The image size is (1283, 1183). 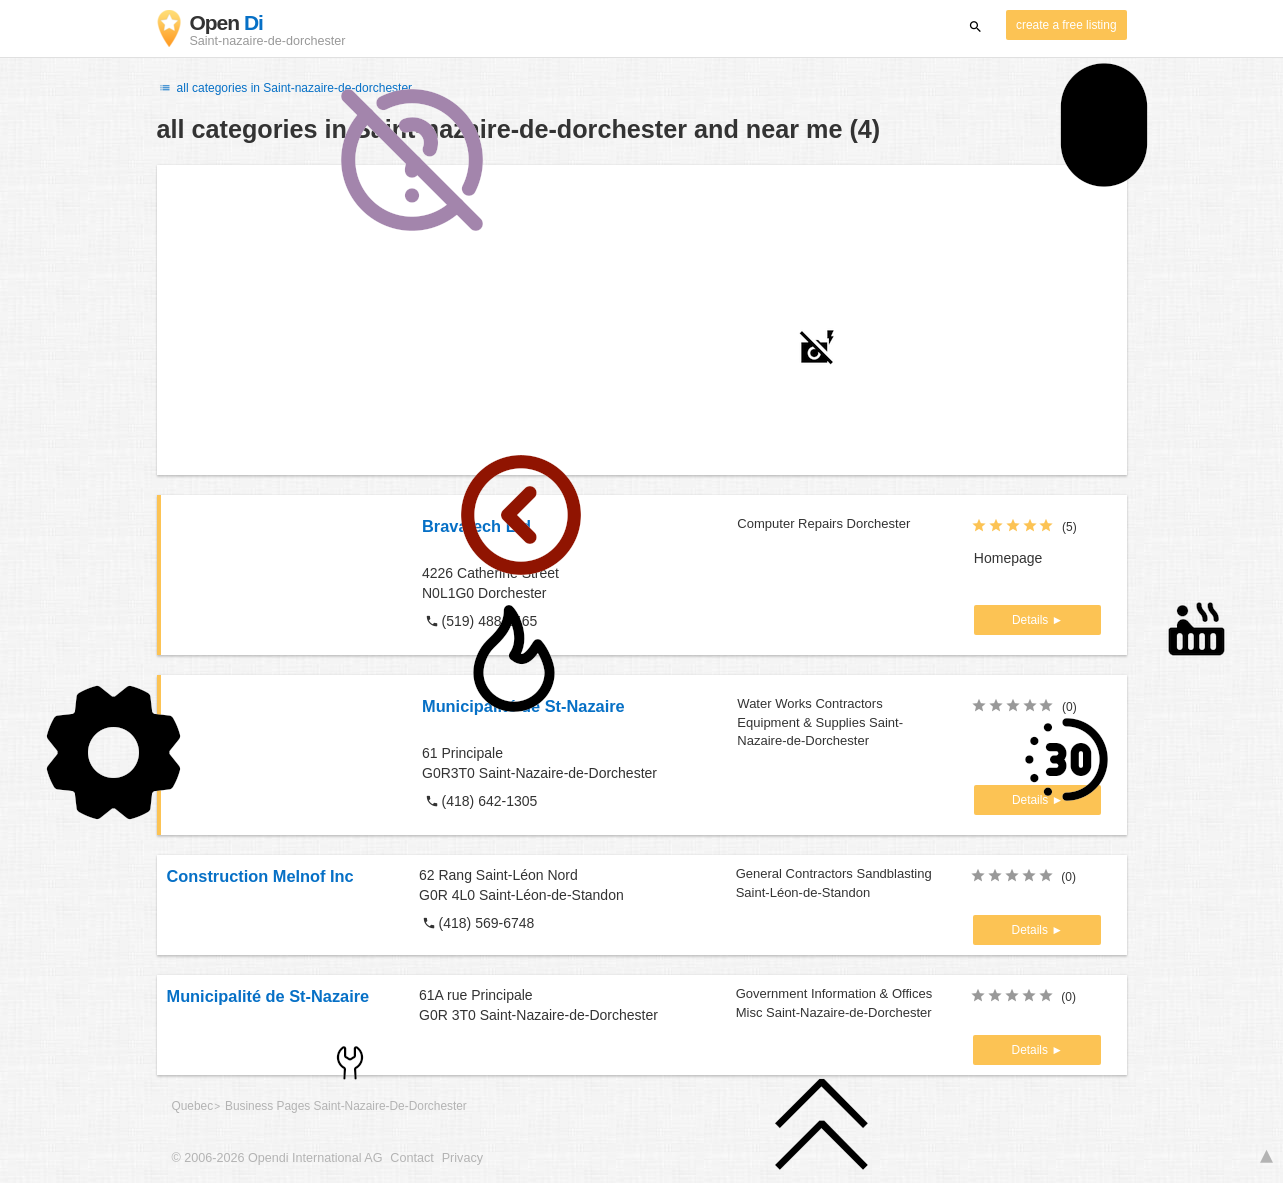 I want to click on view trending or hot content, so click(x=514, y=661).